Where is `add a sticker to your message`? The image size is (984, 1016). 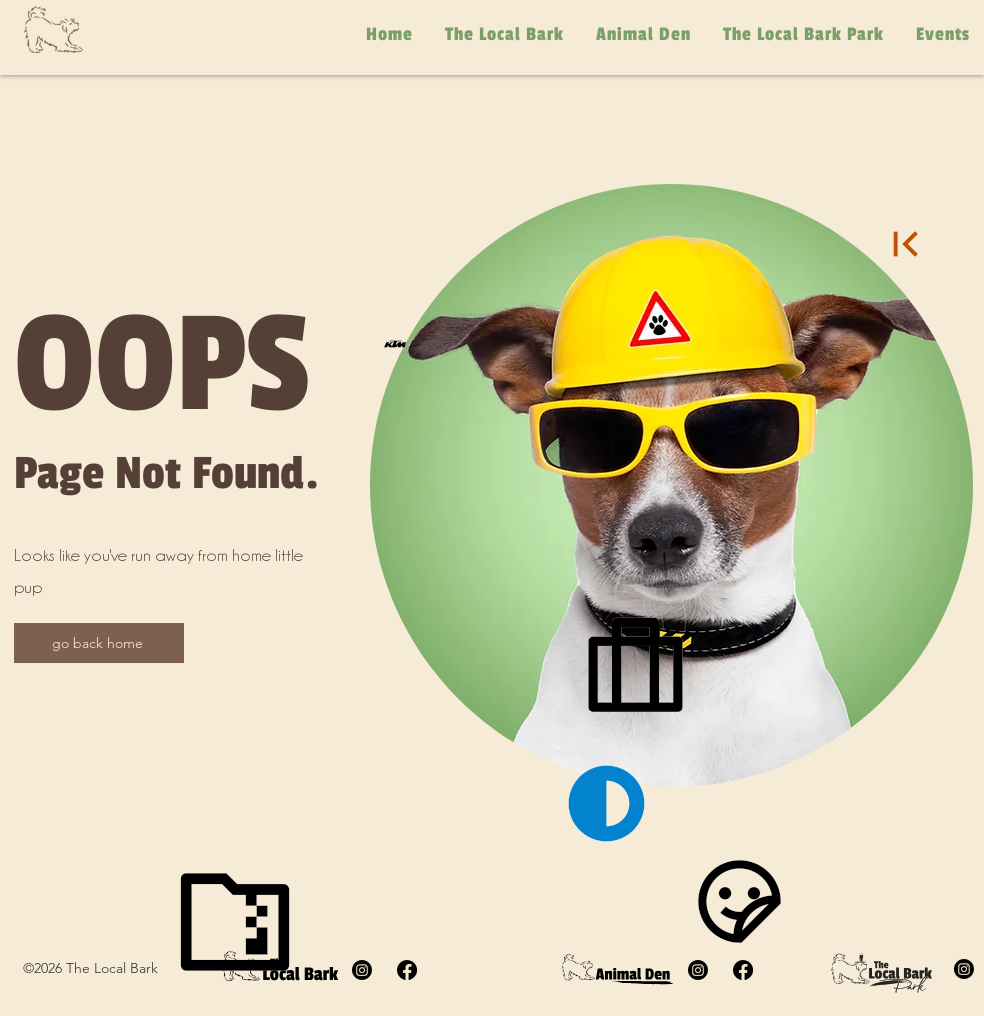
add a sticker to your message is located at coordinates (739, 901).